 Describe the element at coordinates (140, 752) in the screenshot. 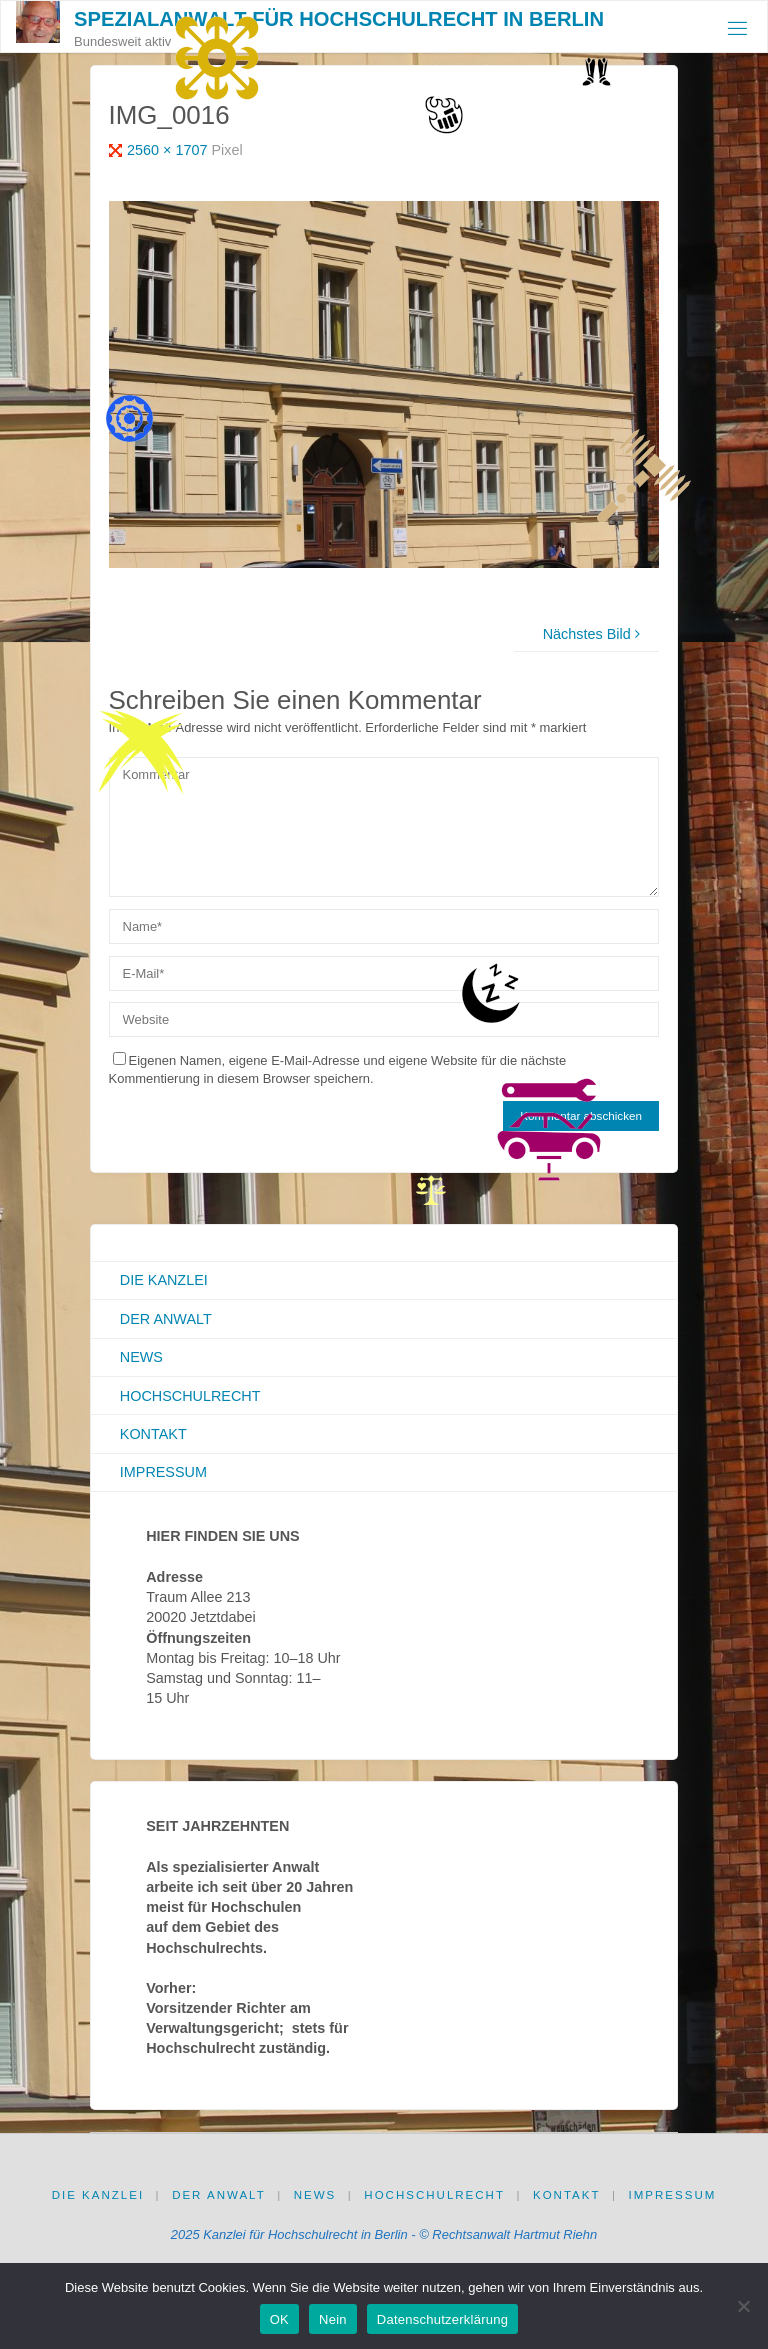

I see `dismiss or close a dialog` at that location.